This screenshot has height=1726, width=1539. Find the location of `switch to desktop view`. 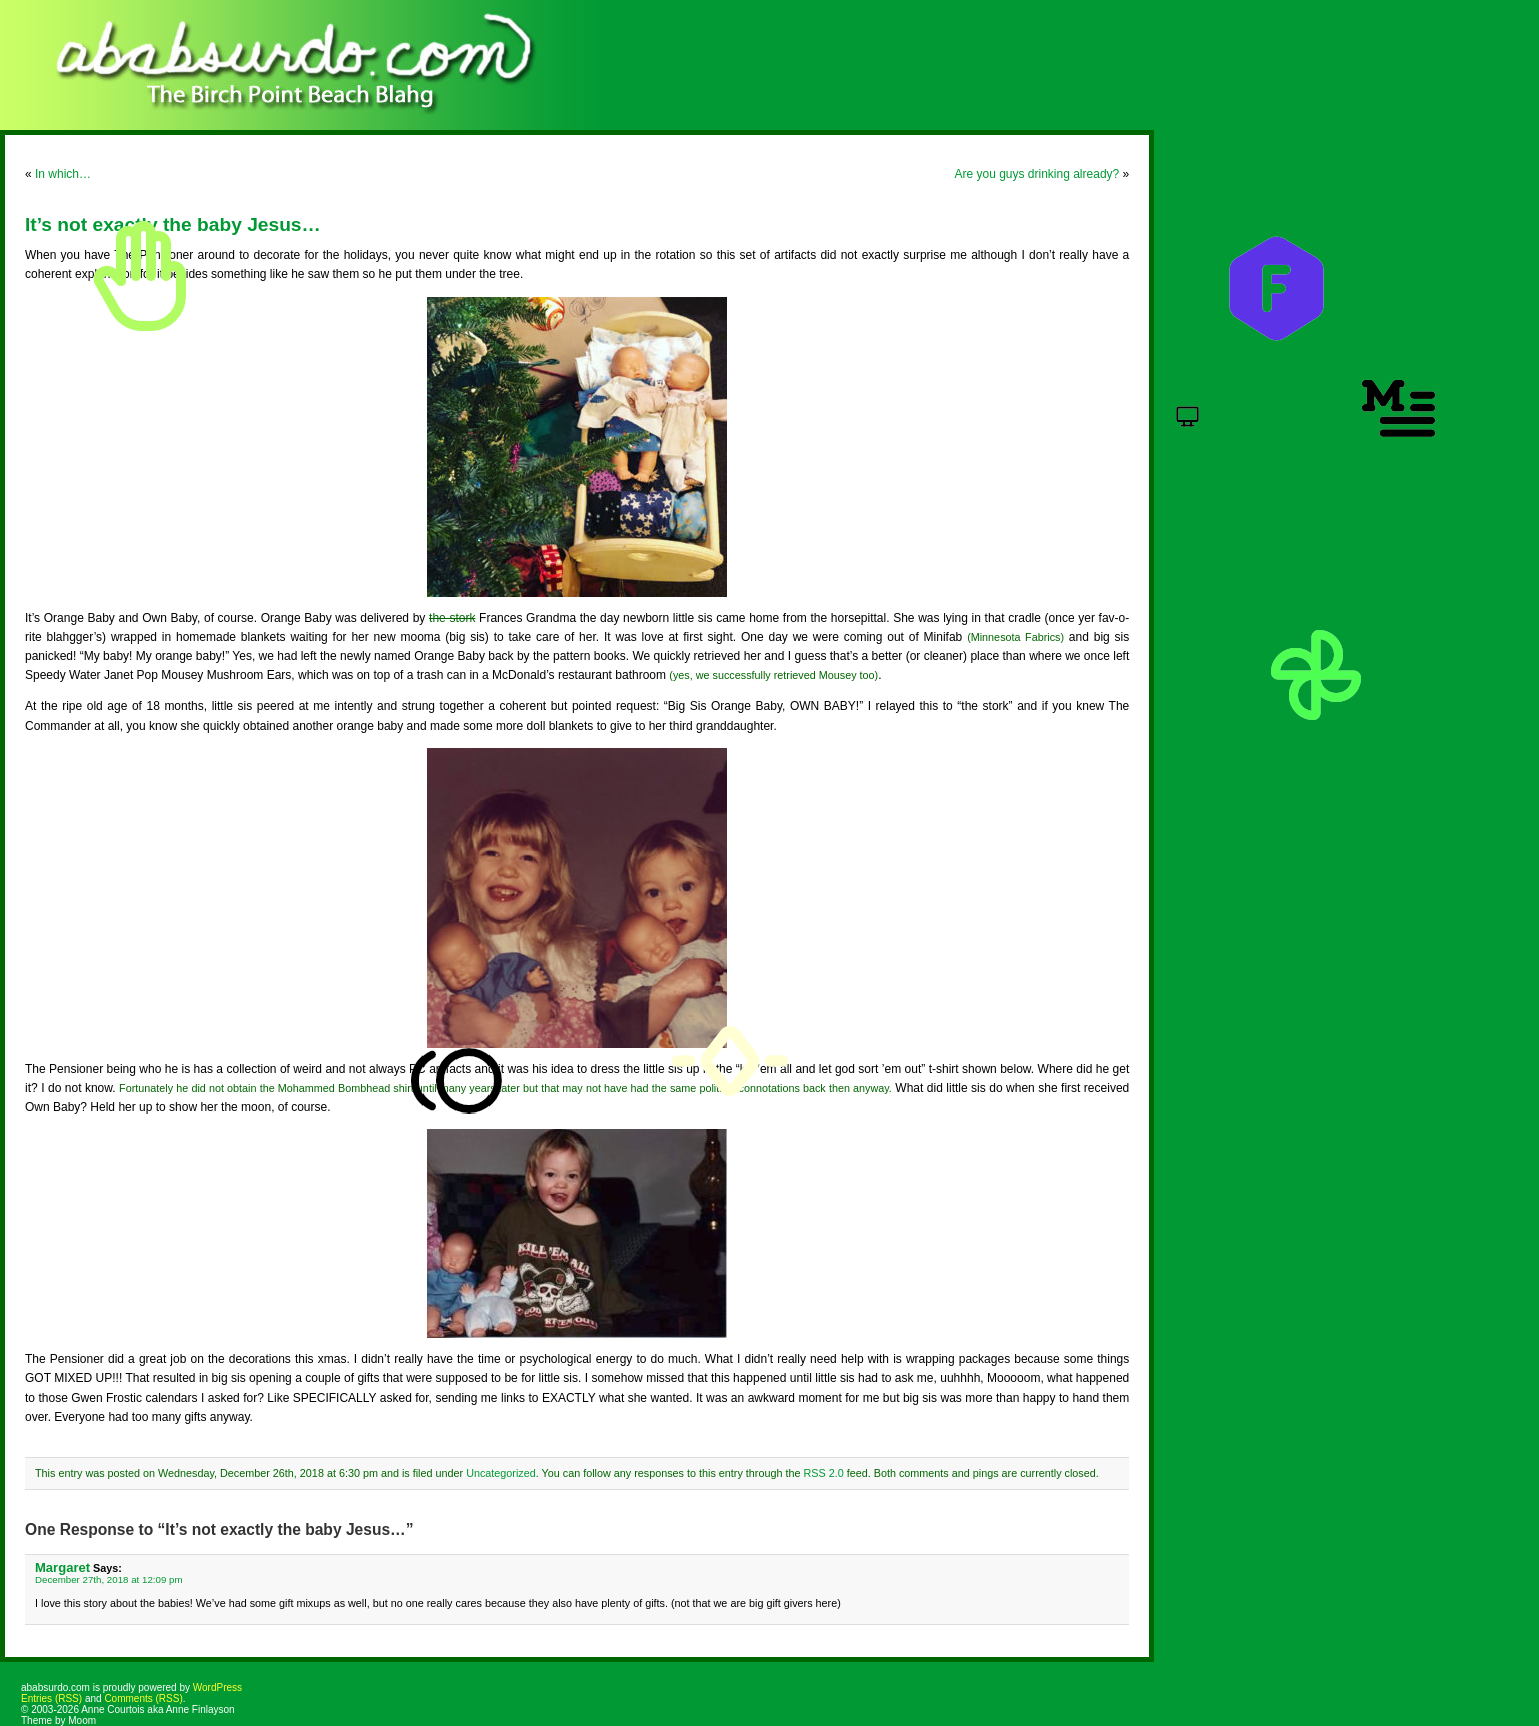

switch to desktop view is located at coordinates (1187, 416).